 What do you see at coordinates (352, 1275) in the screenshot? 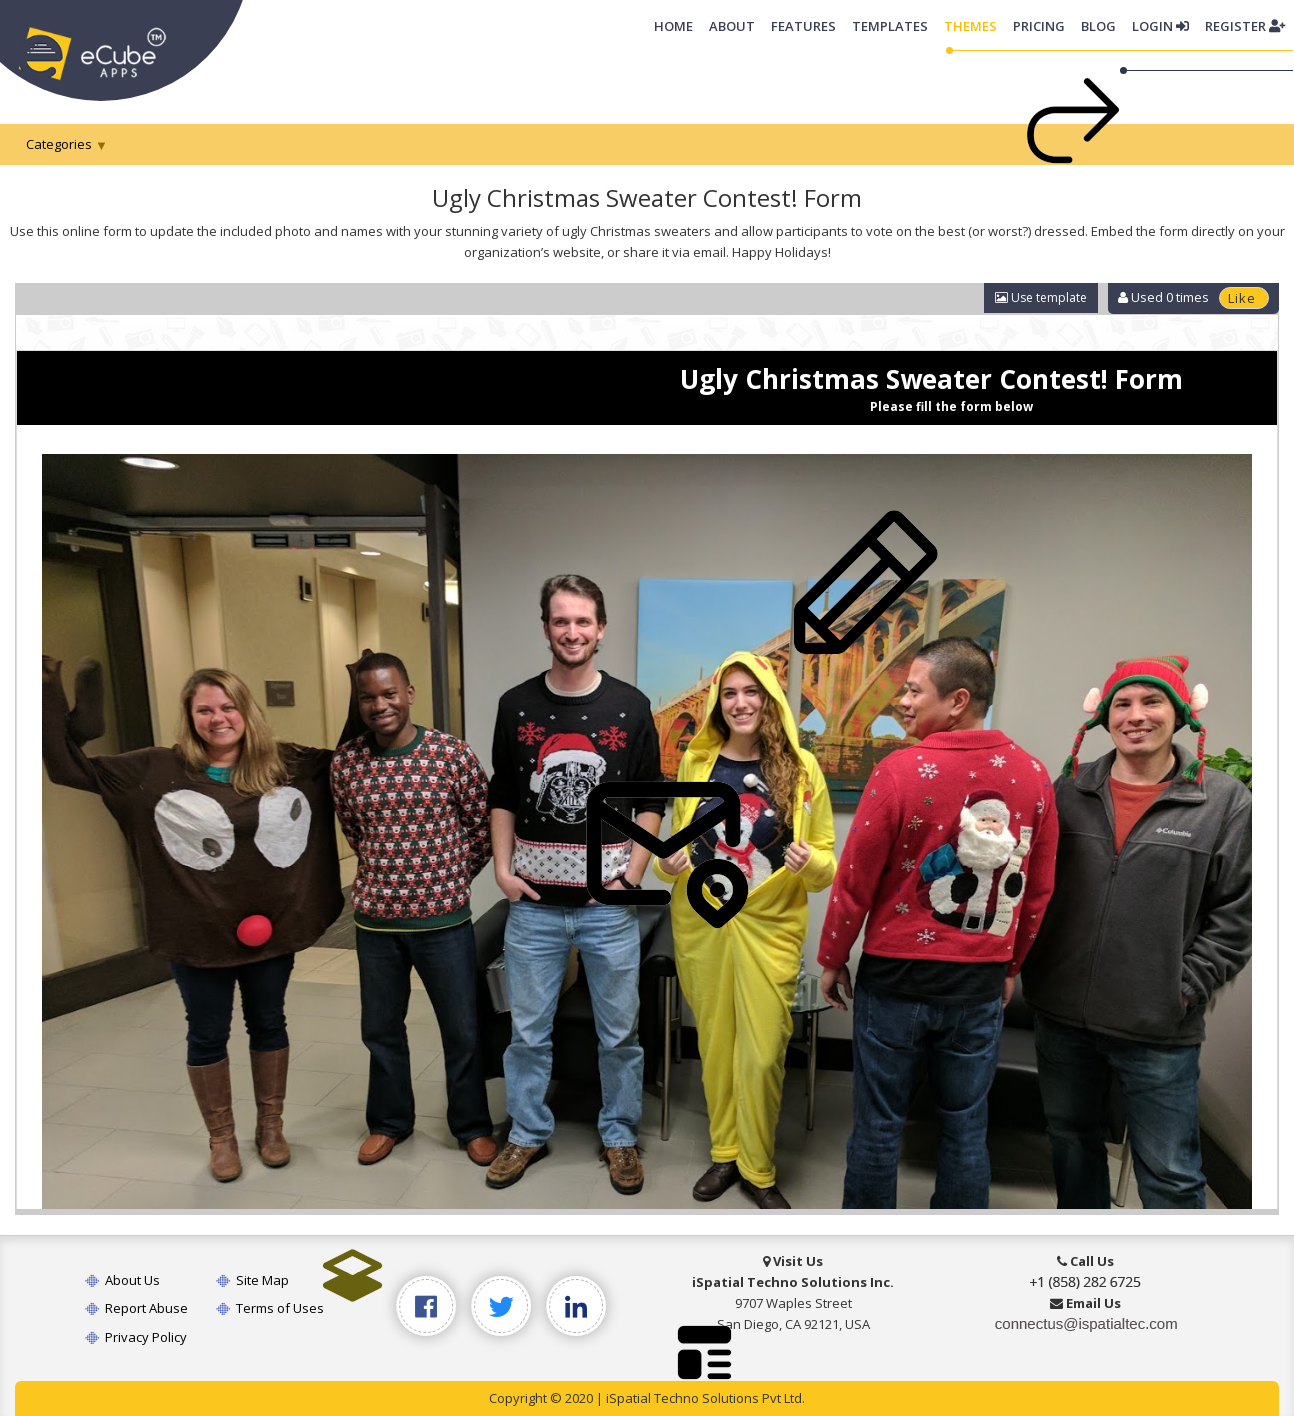
I see `send layer backward in the stack` at bounding box center [352, 1275].